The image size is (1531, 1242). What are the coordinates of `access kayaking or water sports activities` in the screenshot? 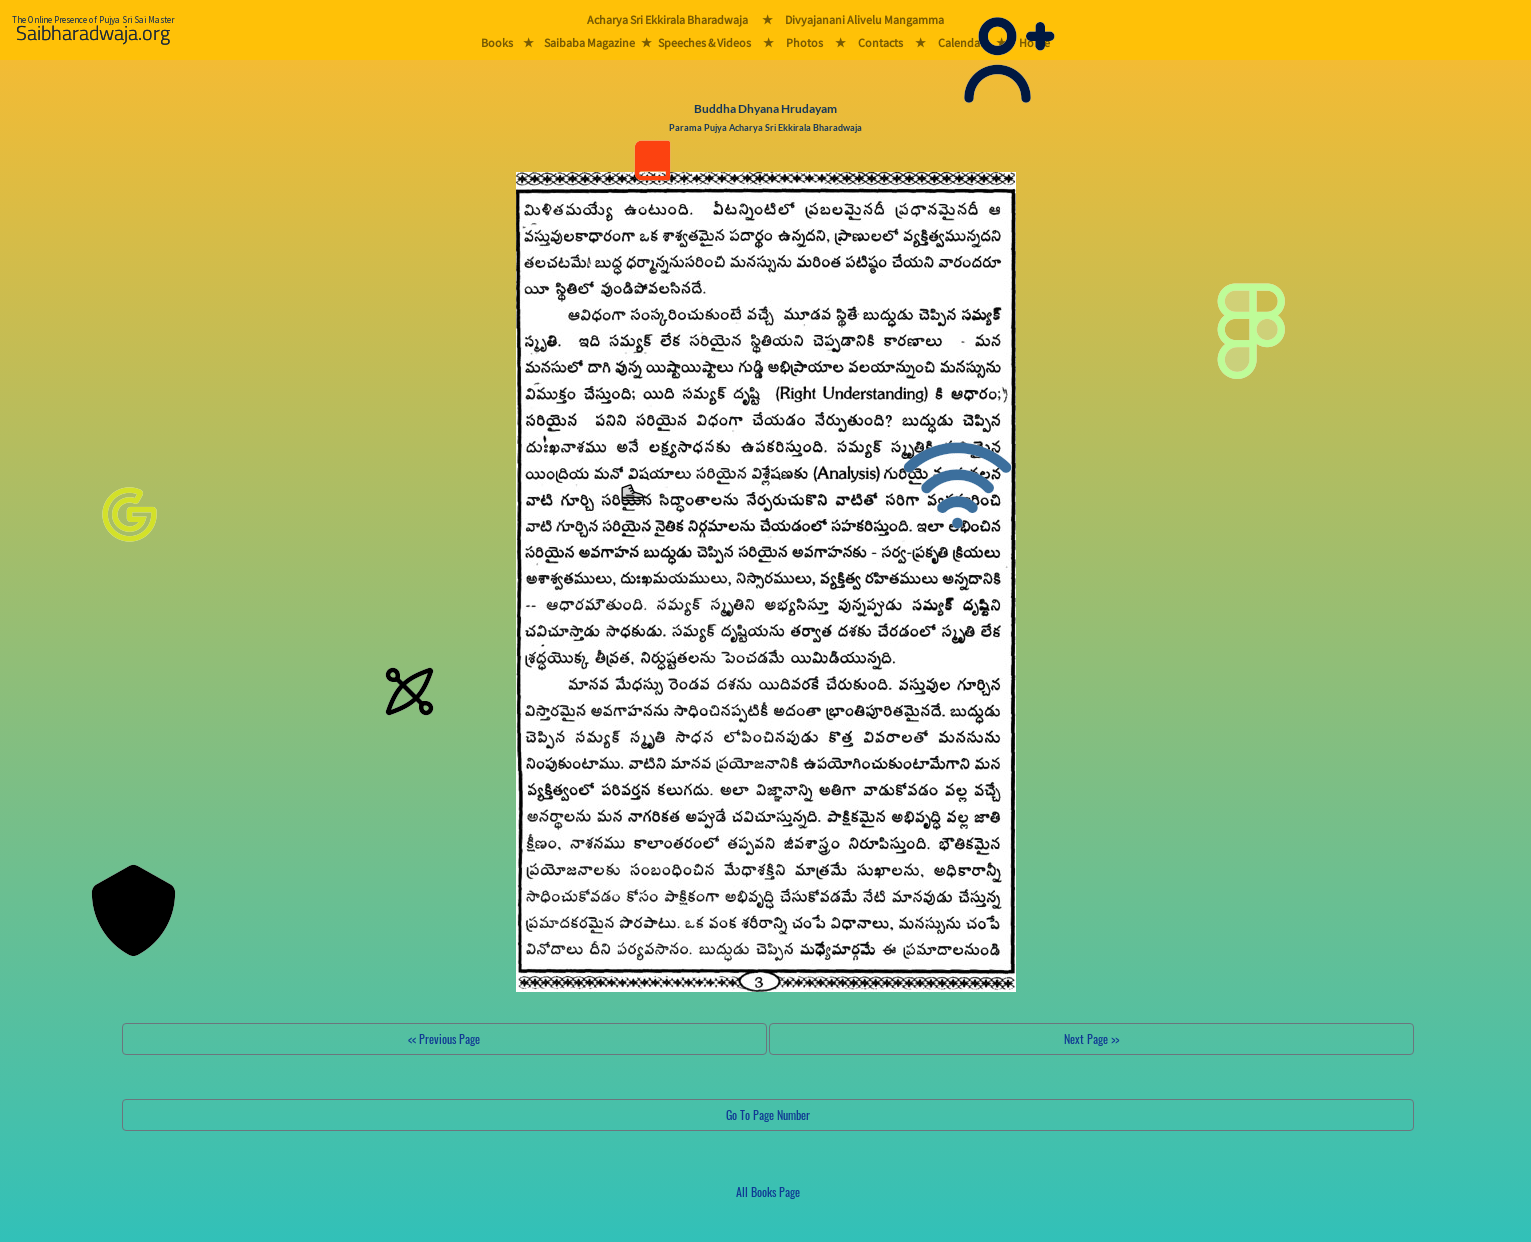 It's located at (409, 691).